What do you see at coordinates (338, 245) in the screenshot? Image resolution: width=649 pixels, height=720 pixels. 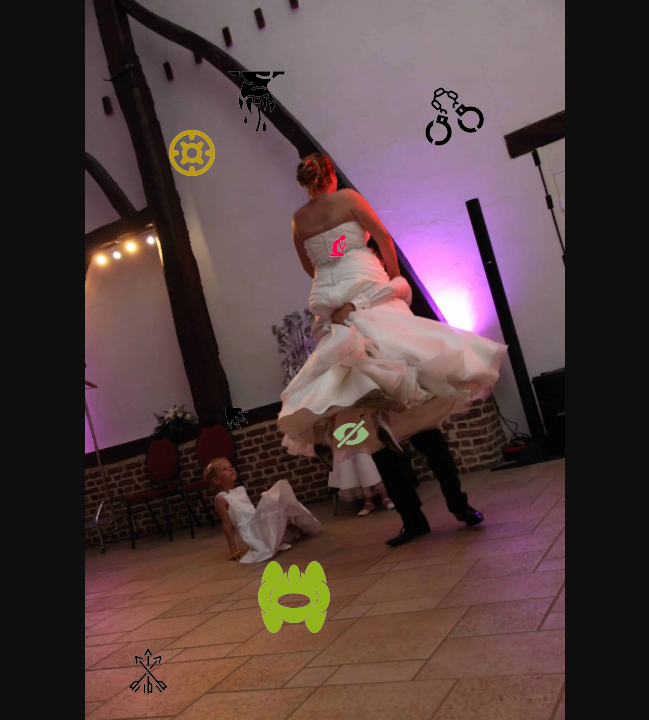 I see `indicates a prayer or meditation area` at bounding box center [338, 245].